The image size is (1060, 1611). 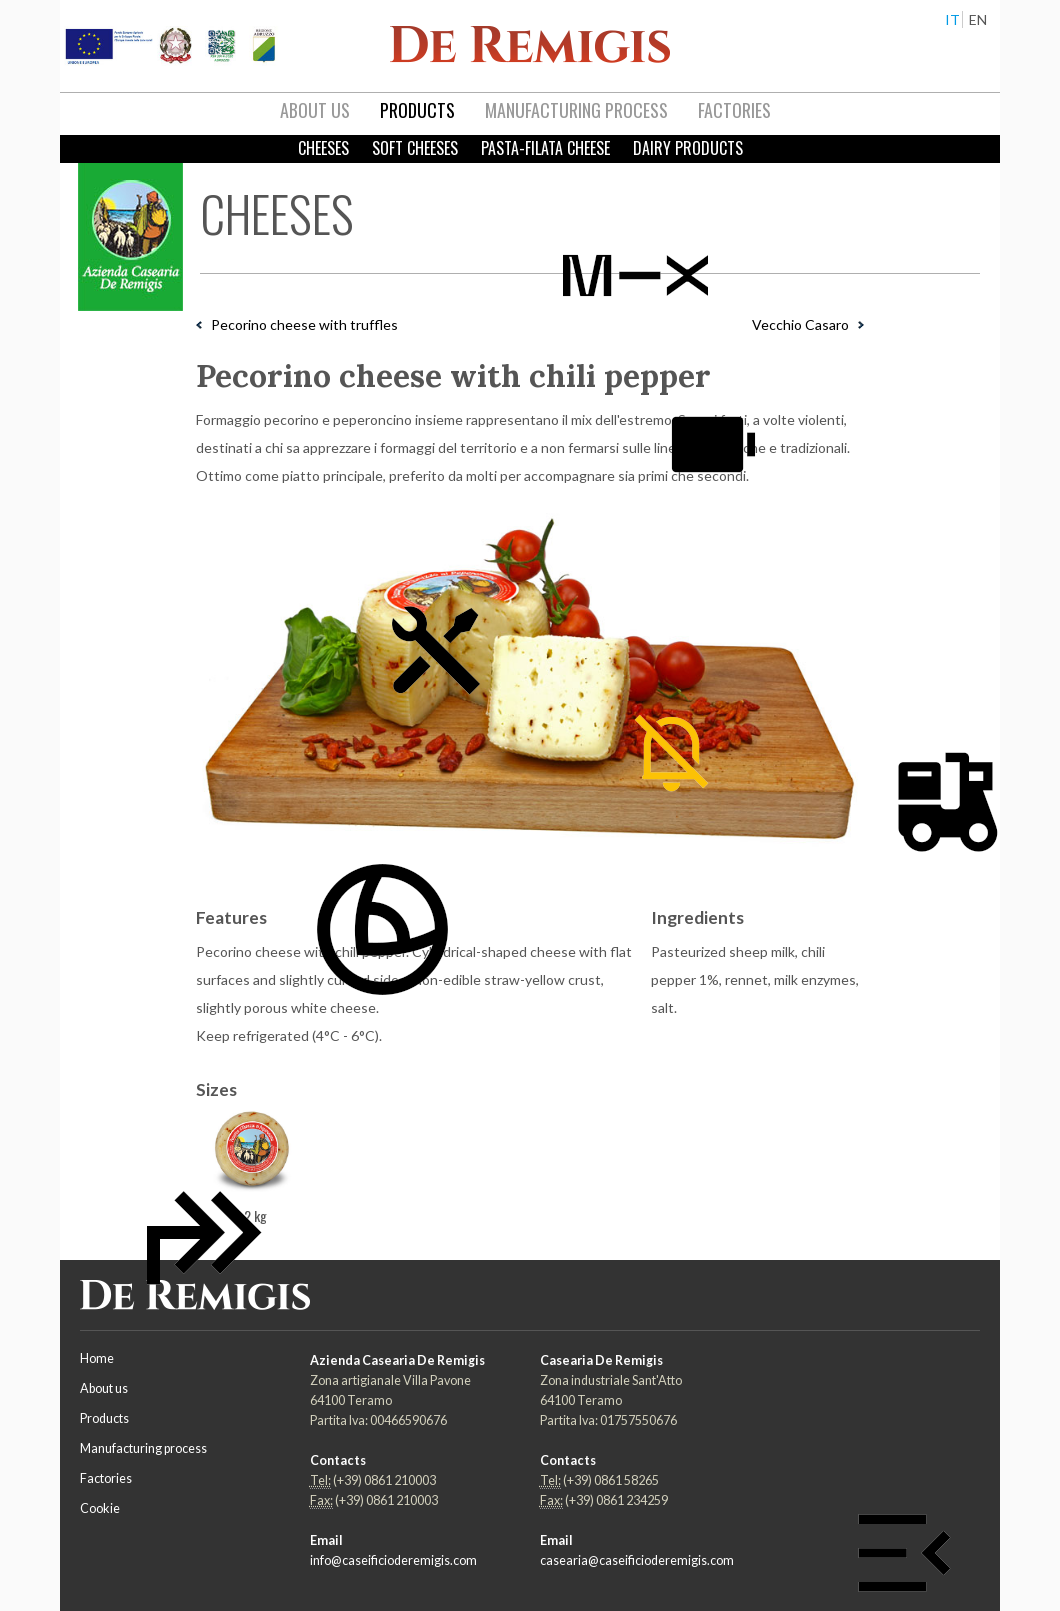 What do you see at coordinates (437, 651) in the screenshot?
I see `access settings or configuration options` at bounding box center [437, 651].